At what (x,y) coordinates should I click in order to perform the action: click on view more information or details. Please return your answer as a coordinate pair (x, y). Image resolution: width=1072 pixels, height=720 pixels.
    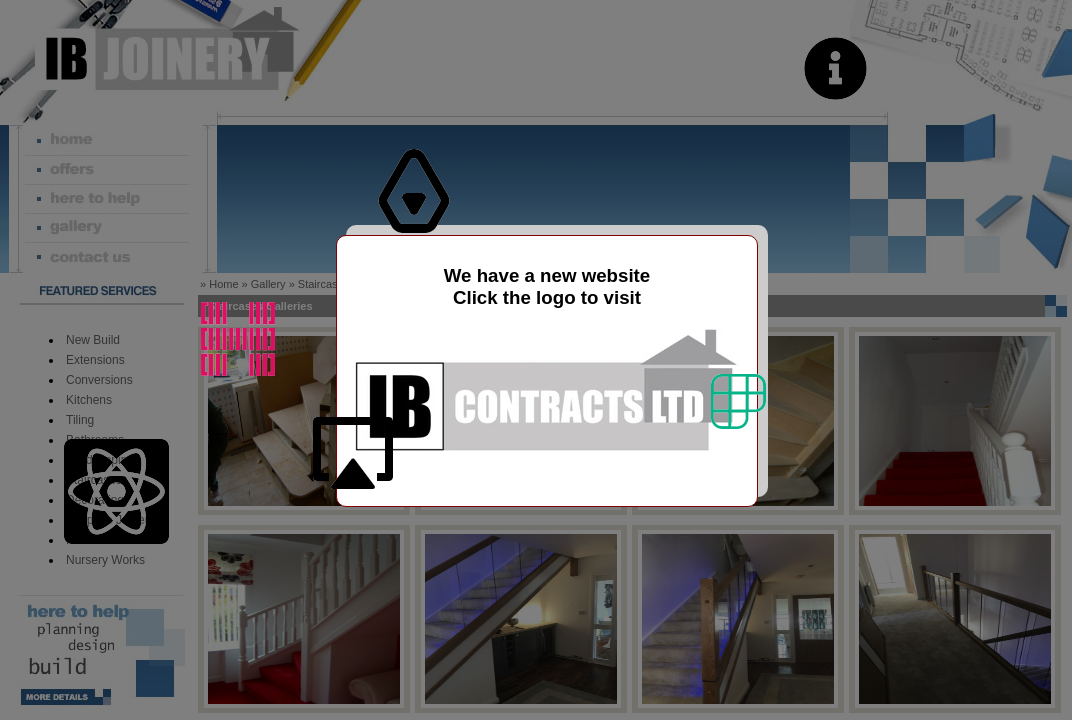
    Looking at the image, I should click on (835, 68).